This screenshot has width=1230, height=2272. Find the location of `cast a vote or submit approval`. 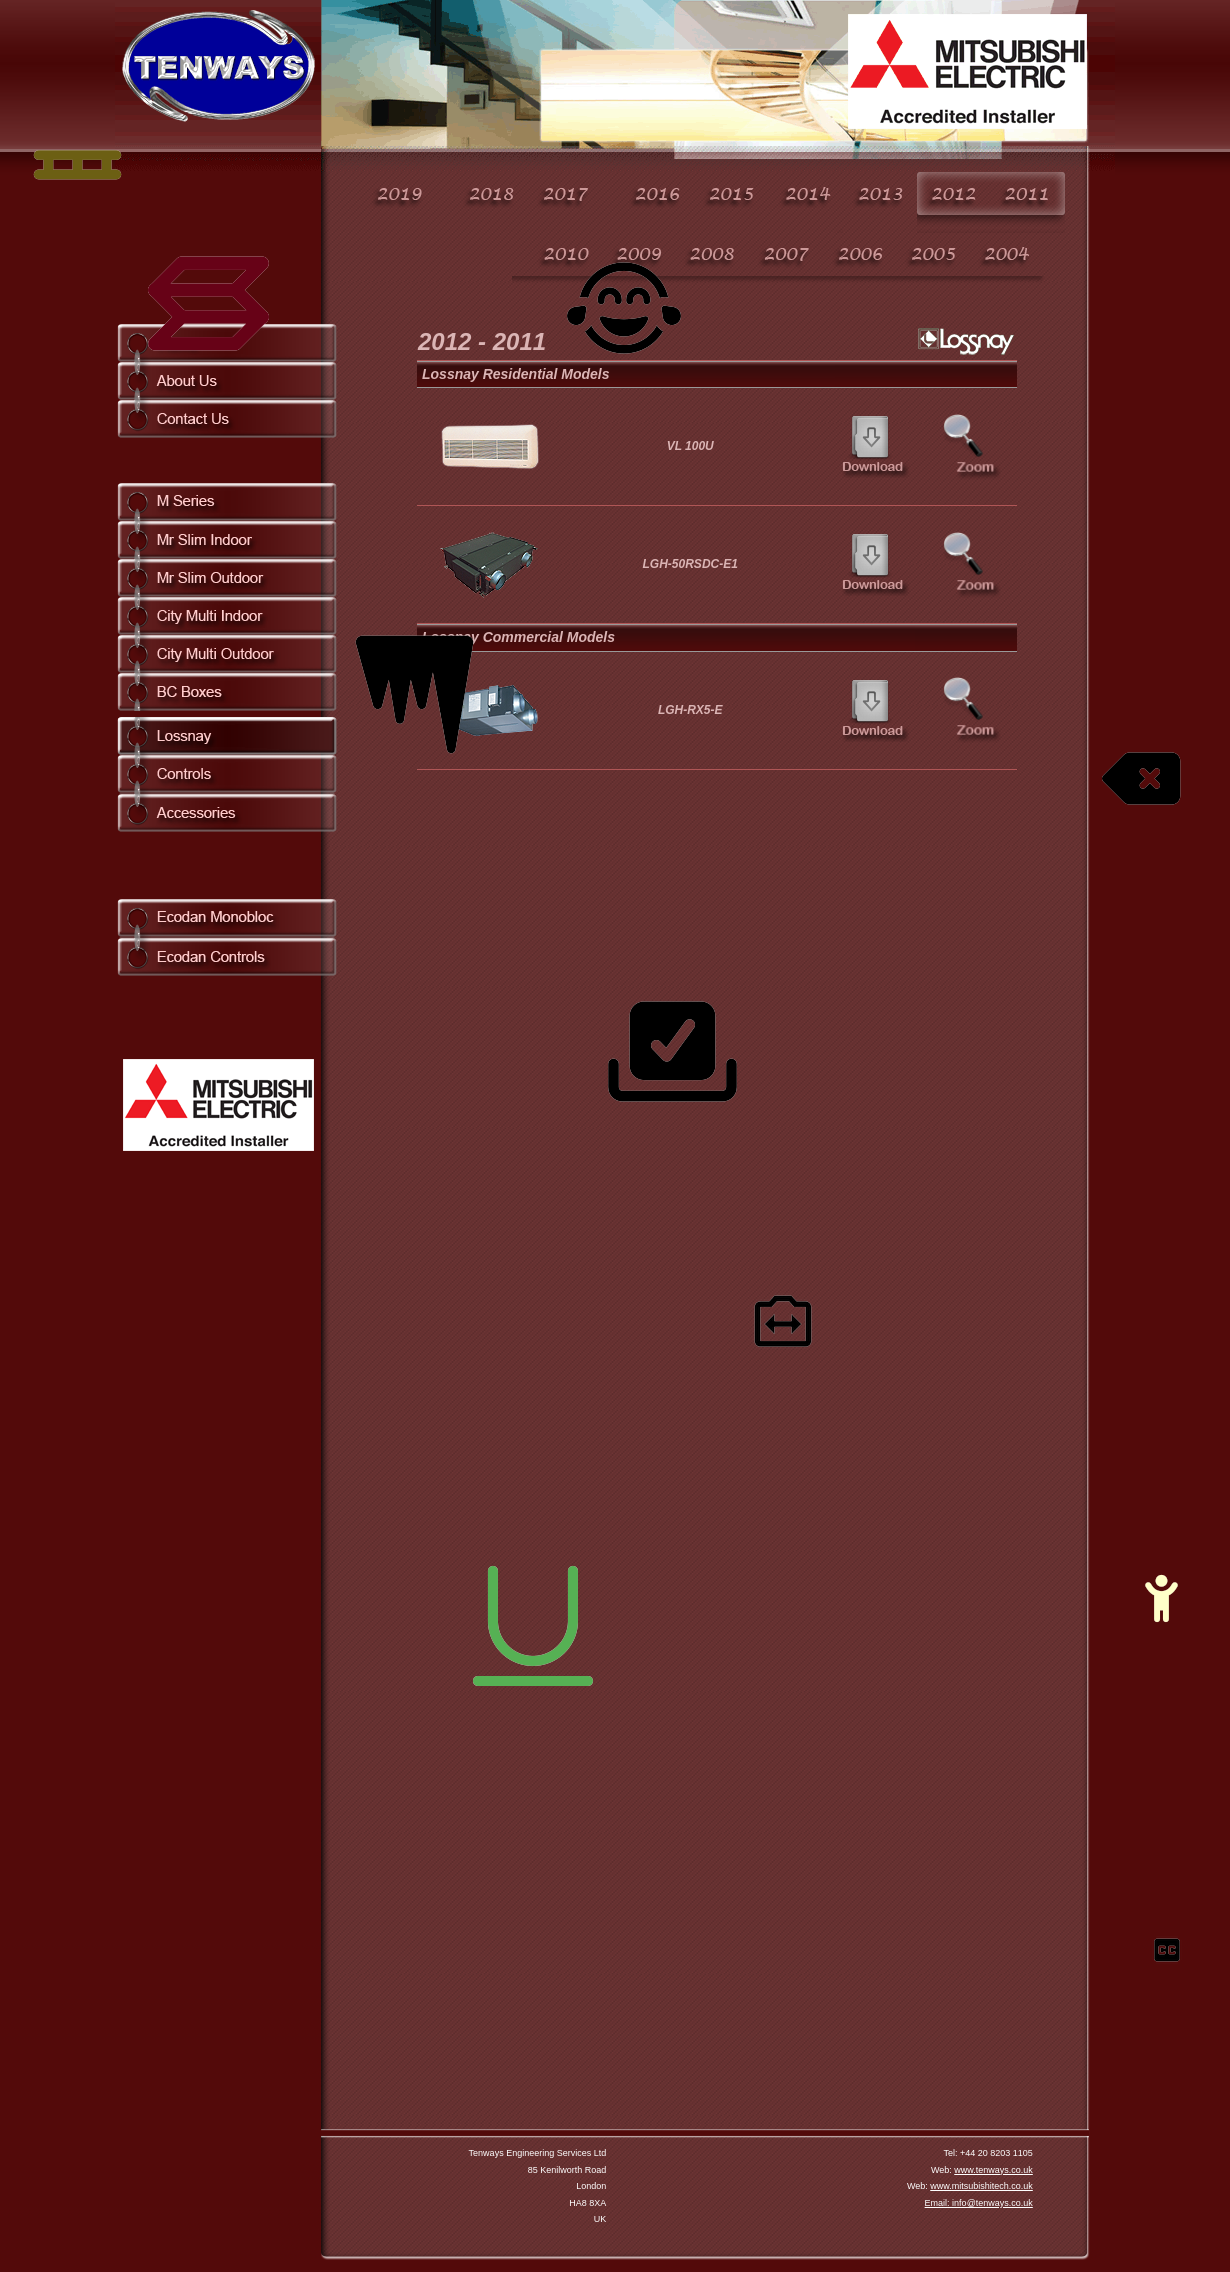

cast a vote or submit approval is located at coordinates (672, 1051).